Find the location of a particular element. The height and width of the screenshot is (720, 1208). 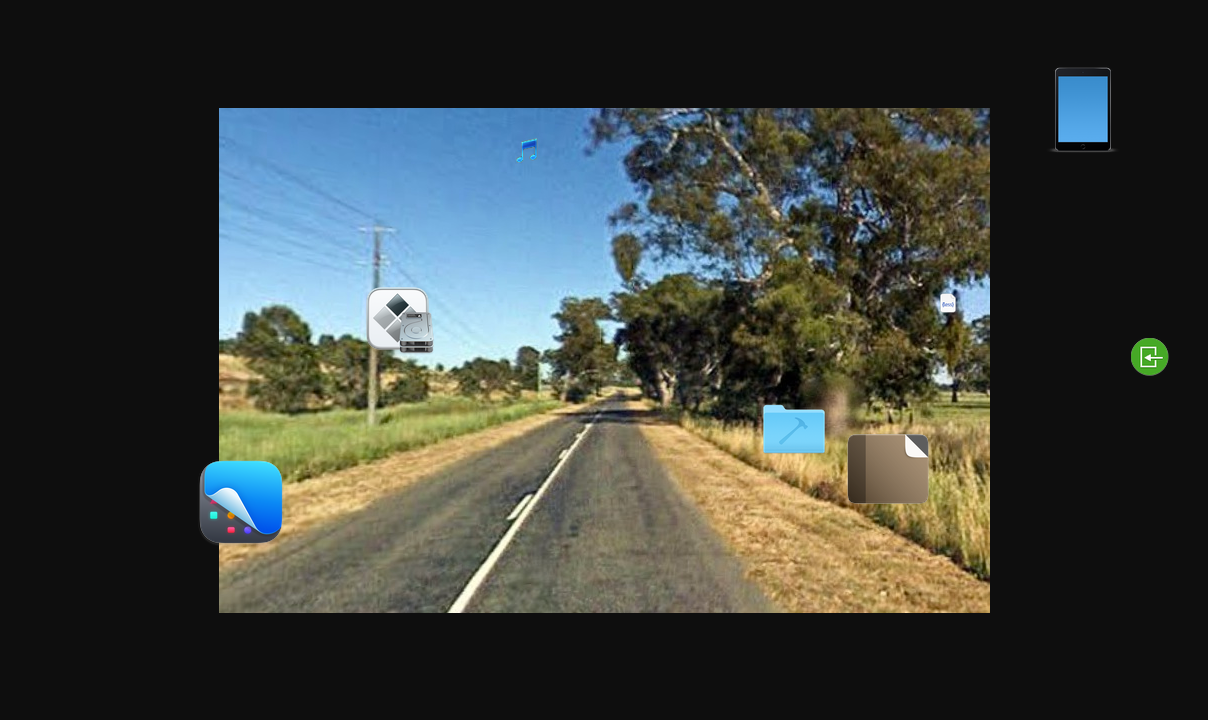

open developer tools and resources folder is located at coordinates (794, 429).